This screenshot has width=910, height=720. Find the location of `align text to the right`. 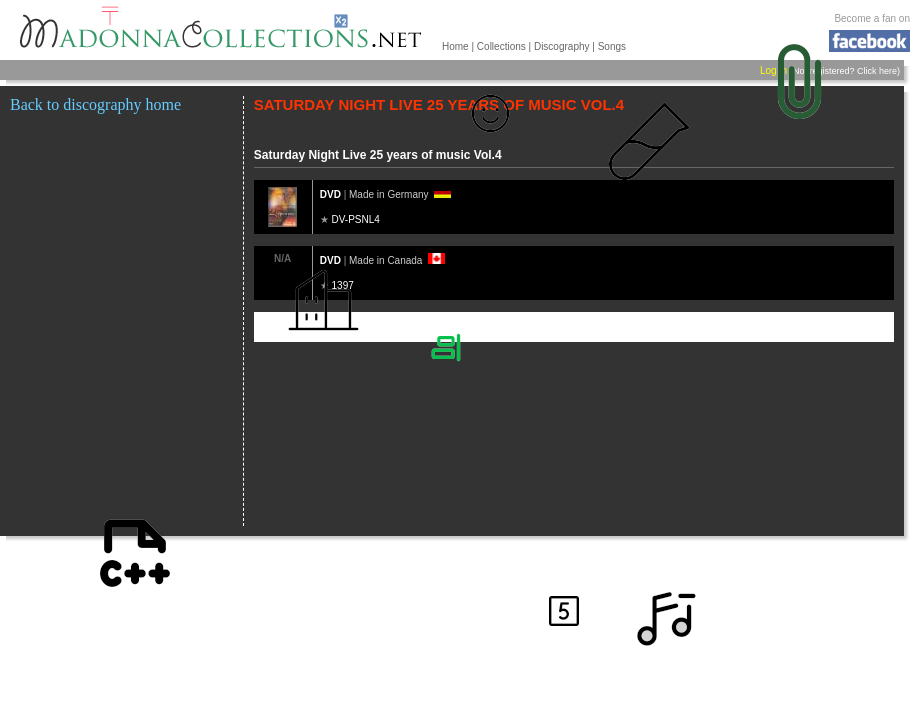

align text to the right is located at coordinates (446, 347).